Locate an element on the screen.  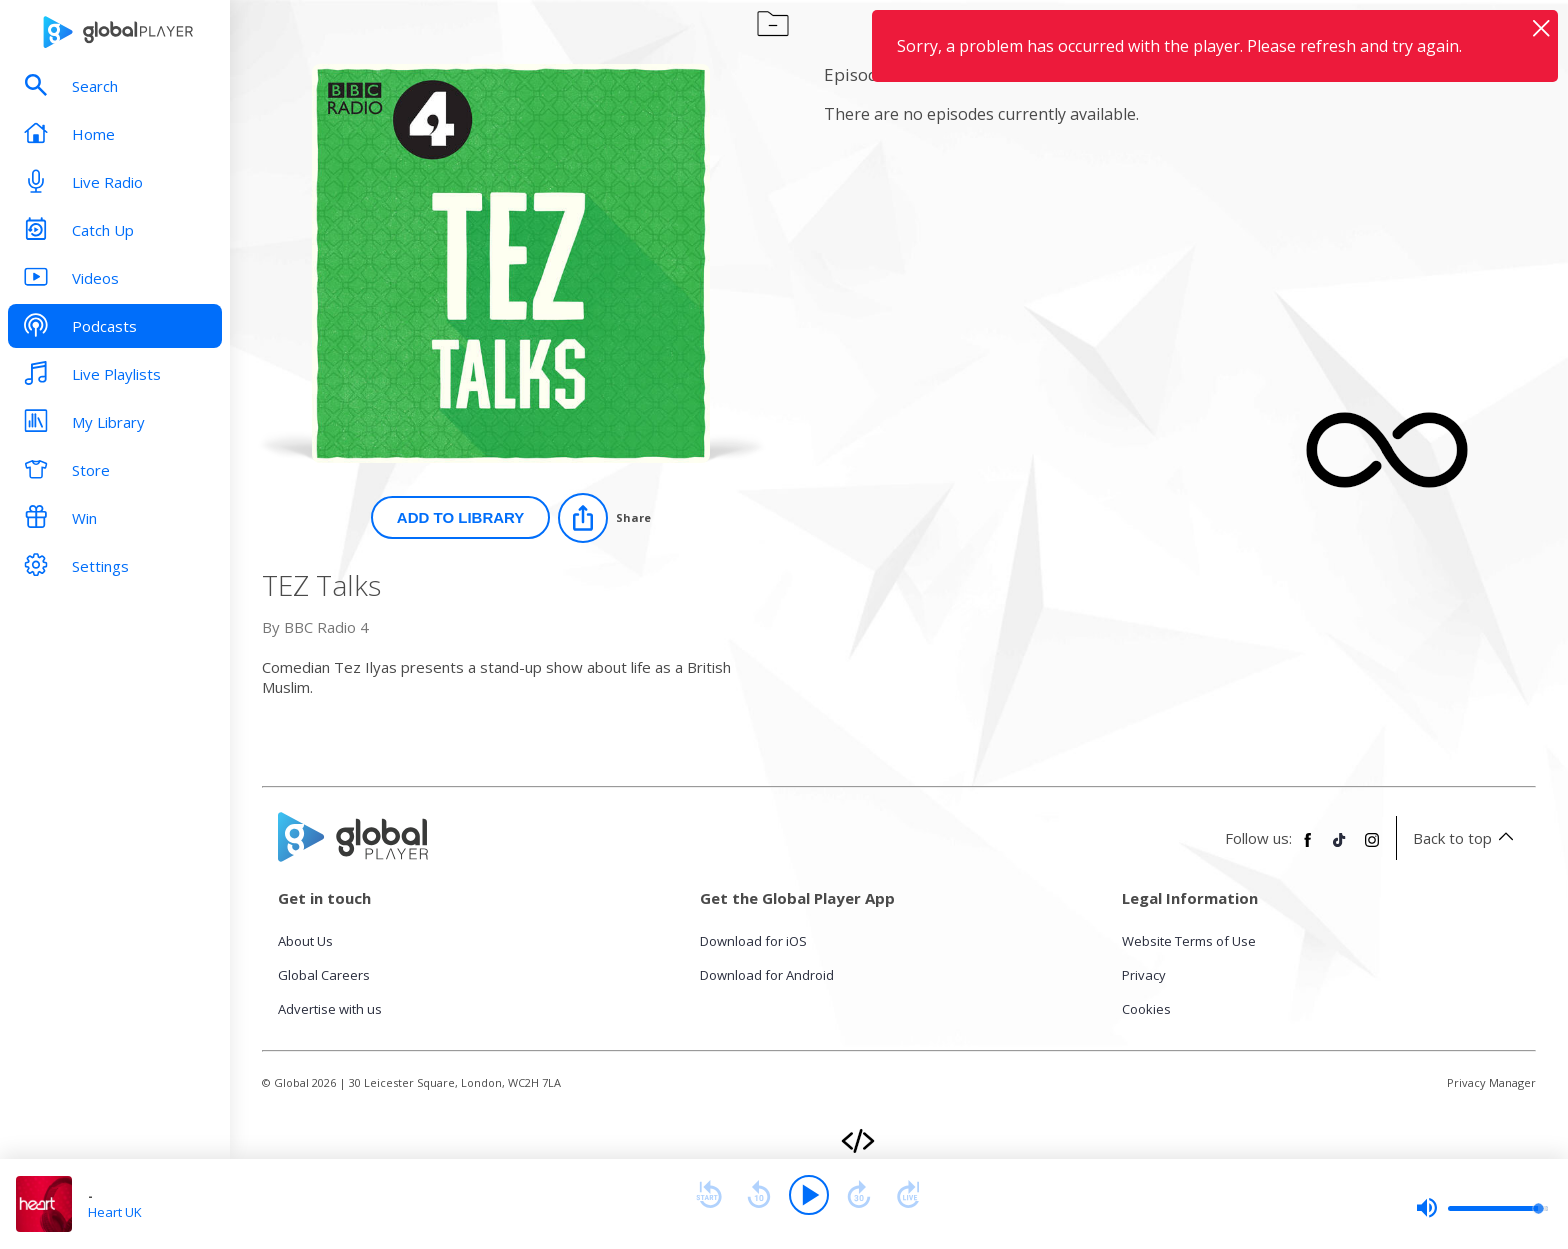
view or edit source code is located at coordinates (858, 1141).